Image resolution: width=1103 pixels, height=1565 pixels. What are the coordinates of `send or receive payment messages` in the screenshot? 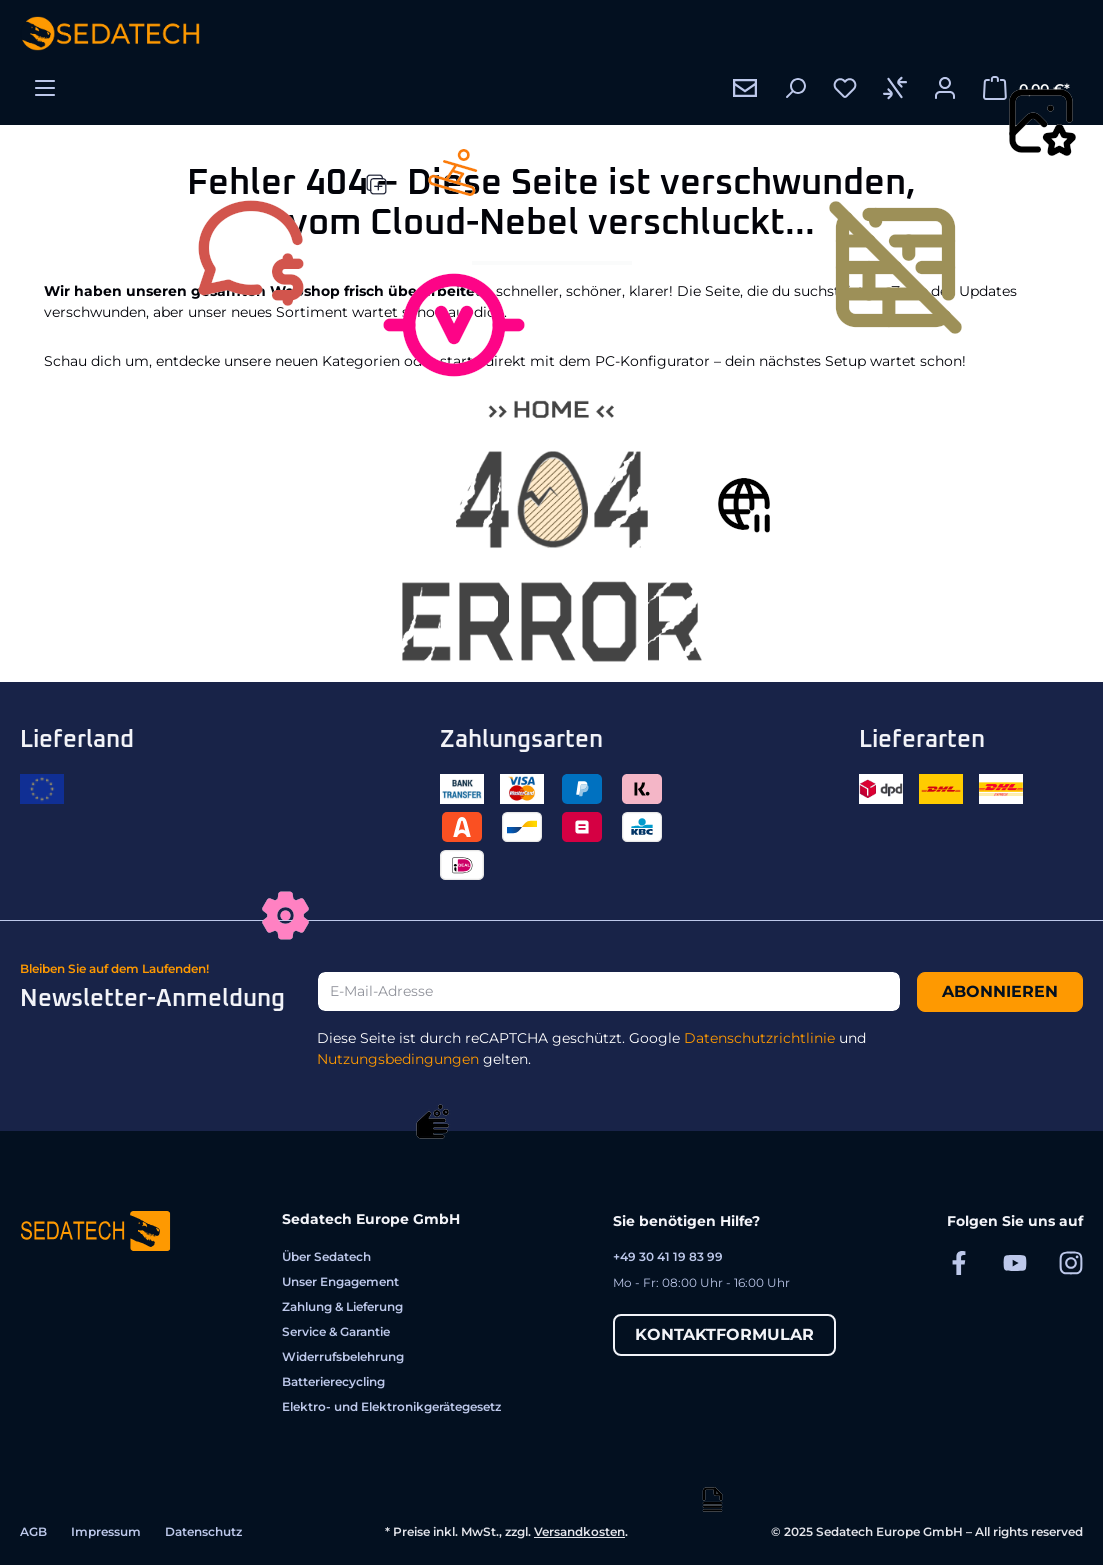 It's located at (251, 248).